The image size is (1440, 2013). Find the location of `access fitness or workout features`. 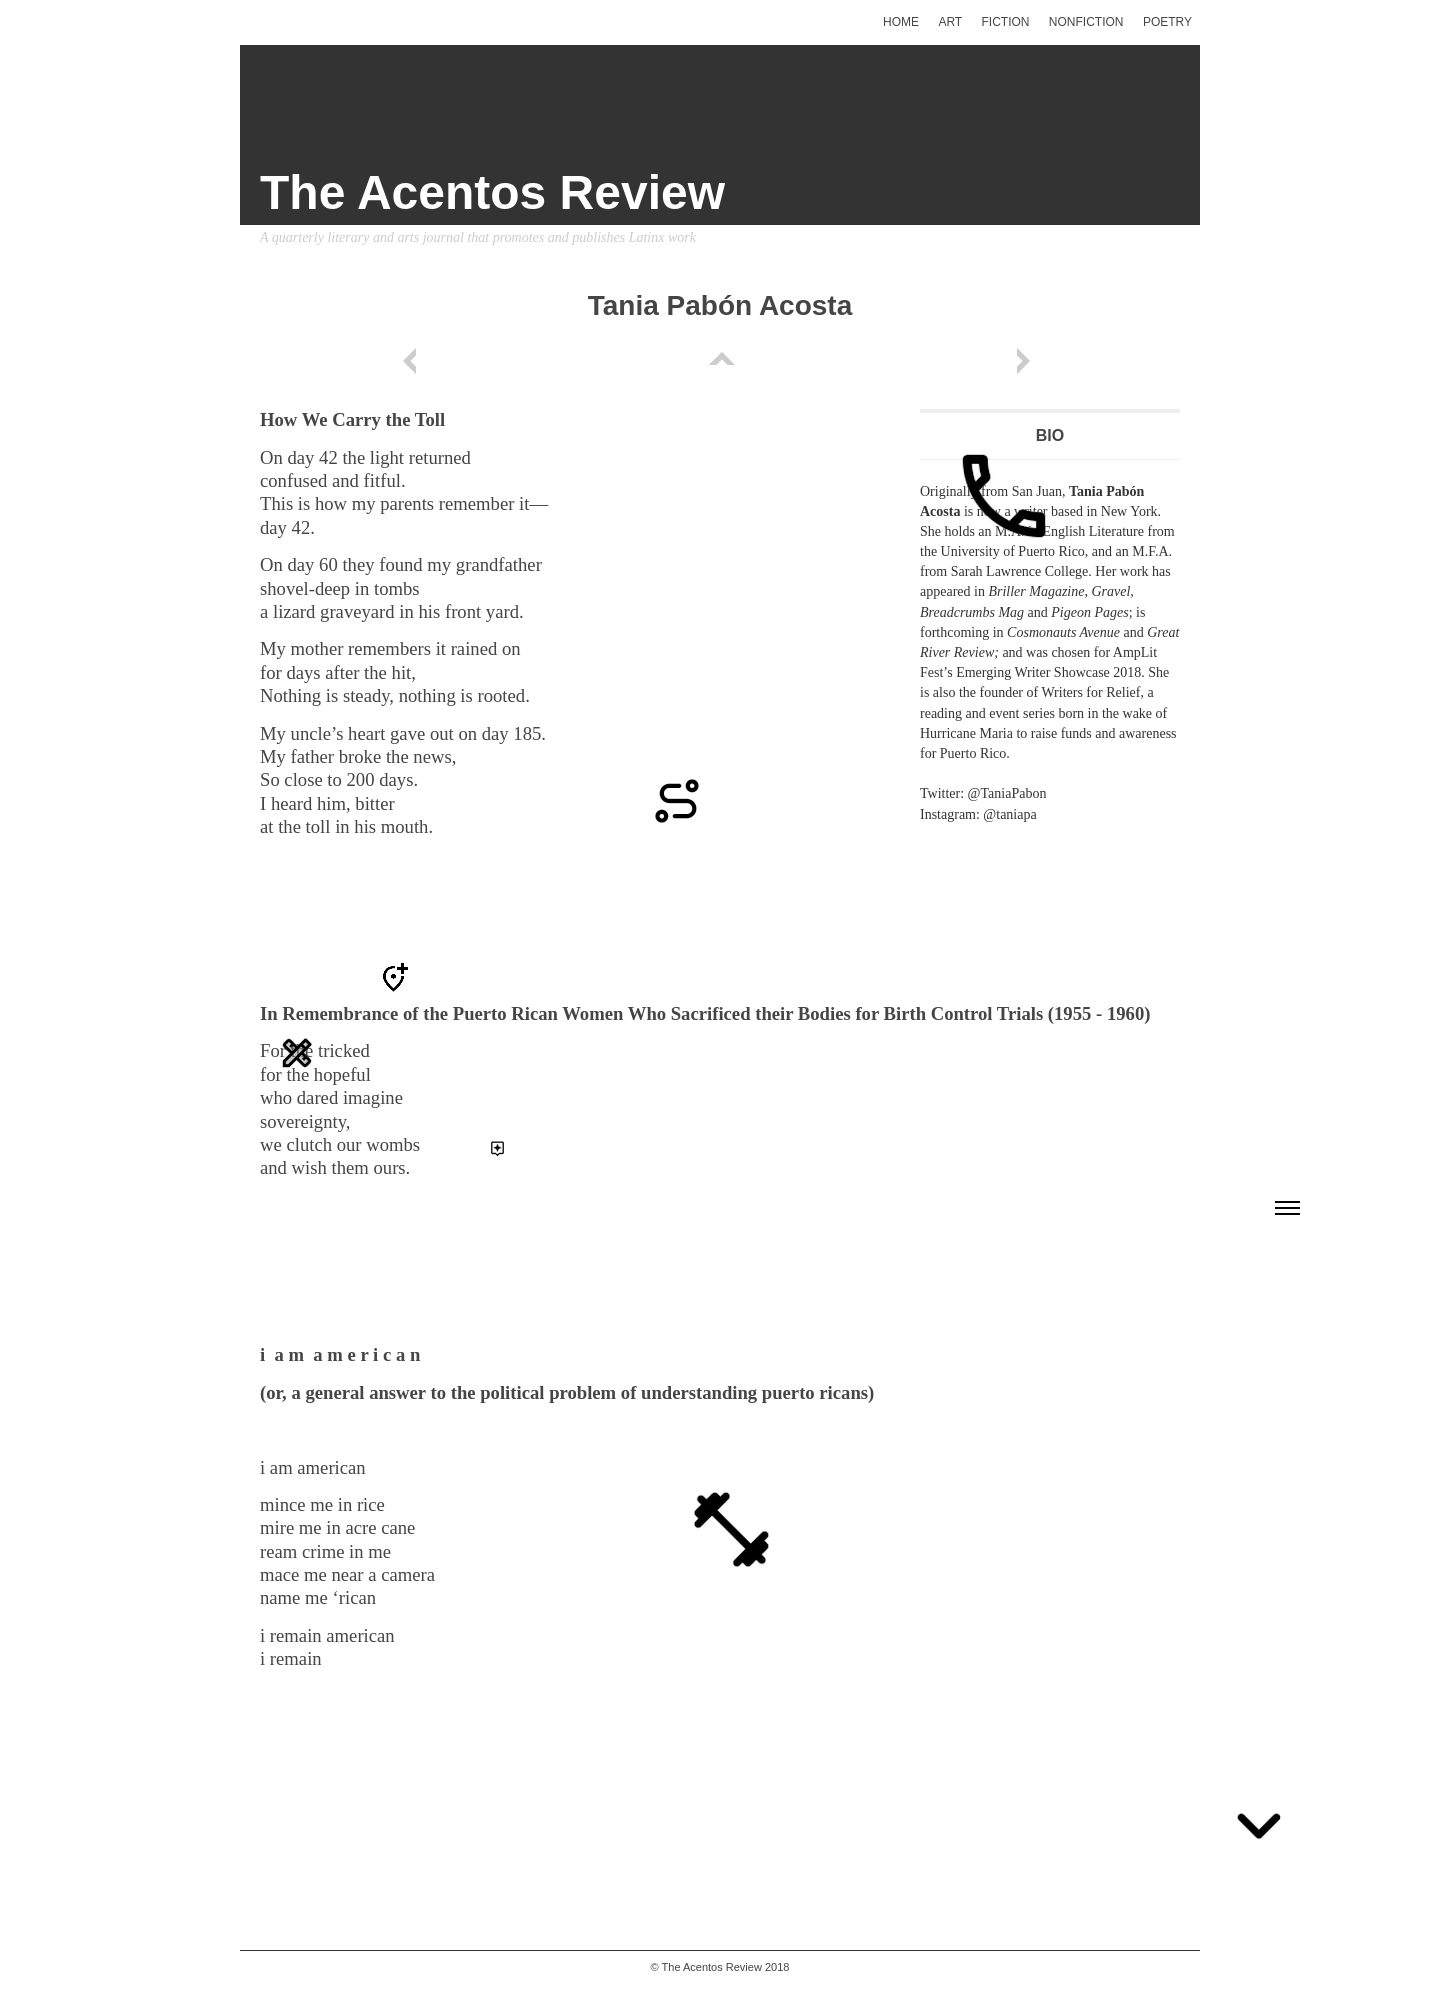

access fitness or workout features is located at coordinates (731, 1529).